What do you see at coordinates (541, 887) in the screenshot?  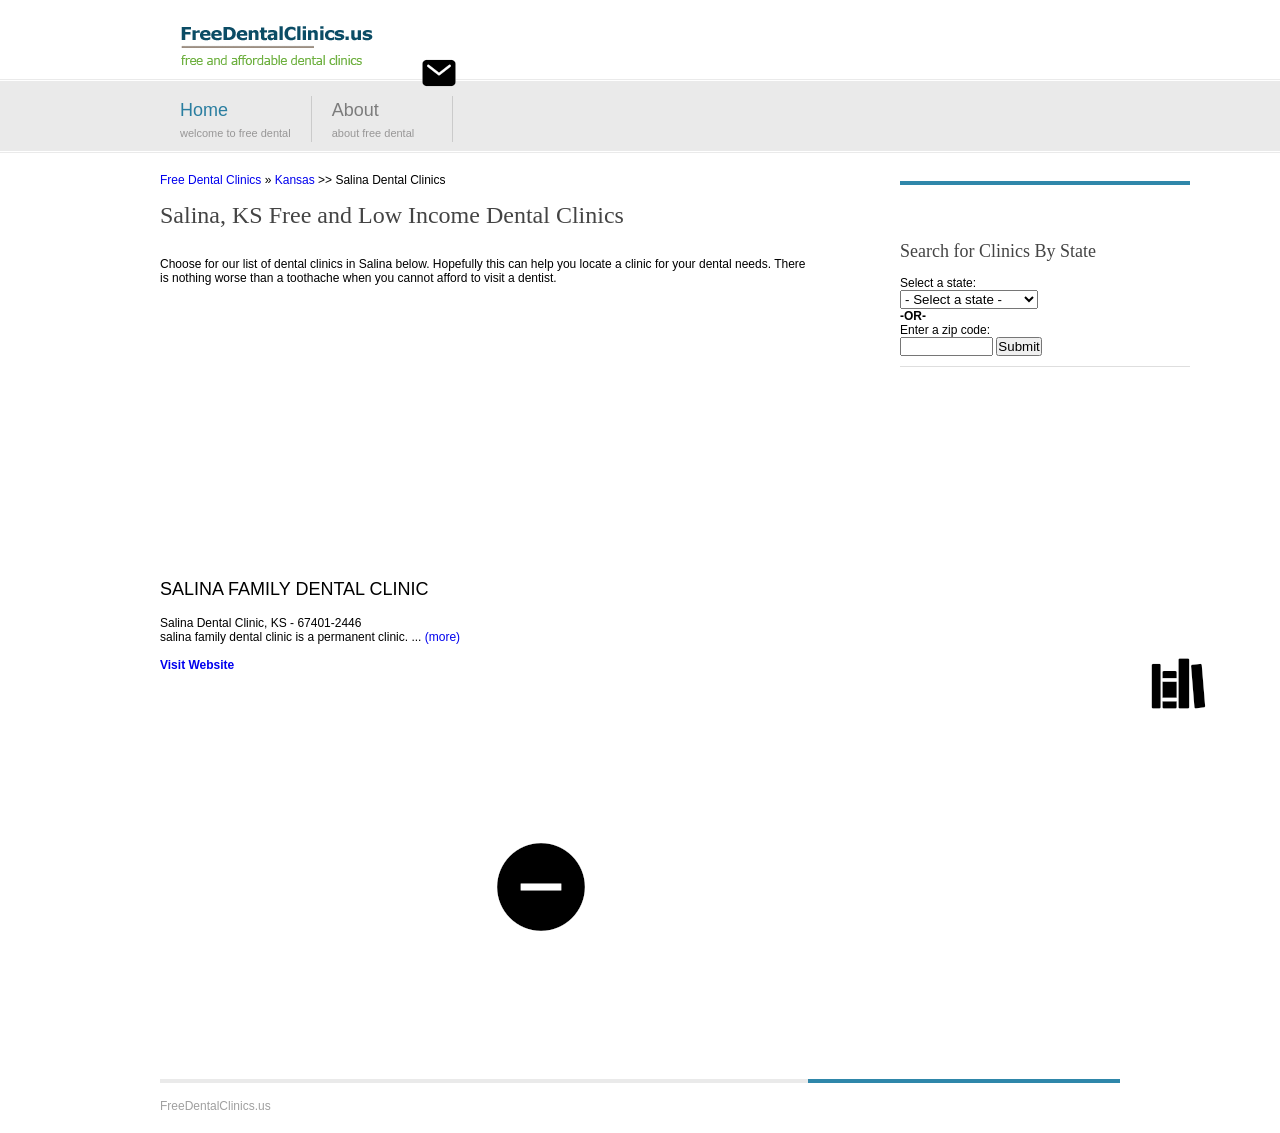 I see `remove an item from a list` at bounding box center [541, 887].